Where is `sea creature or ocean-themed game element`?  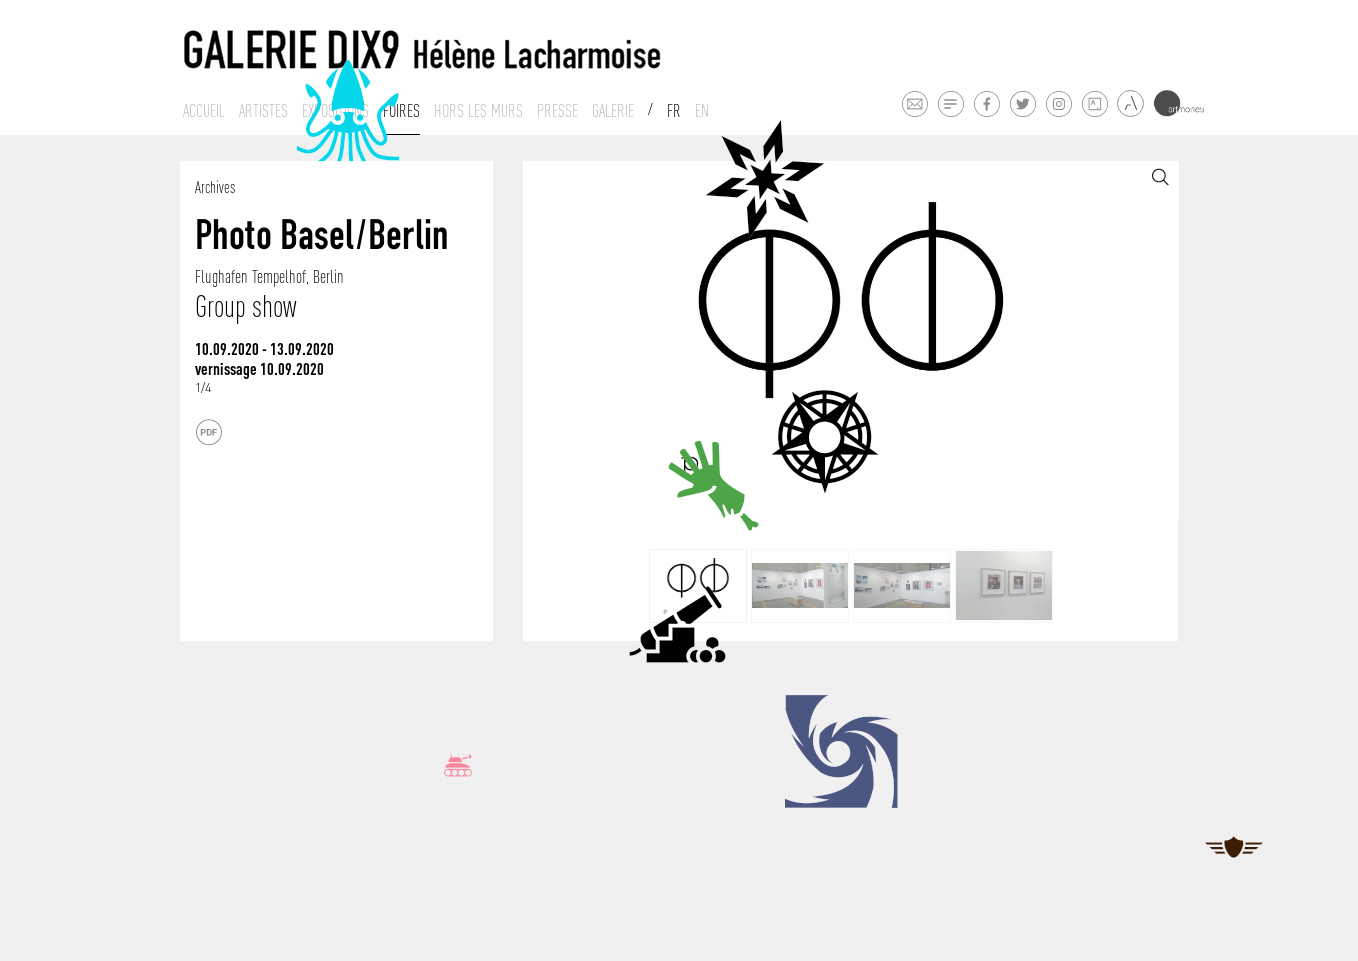 sea creature or ocean-themed game element is located at coordinates (348, 110).